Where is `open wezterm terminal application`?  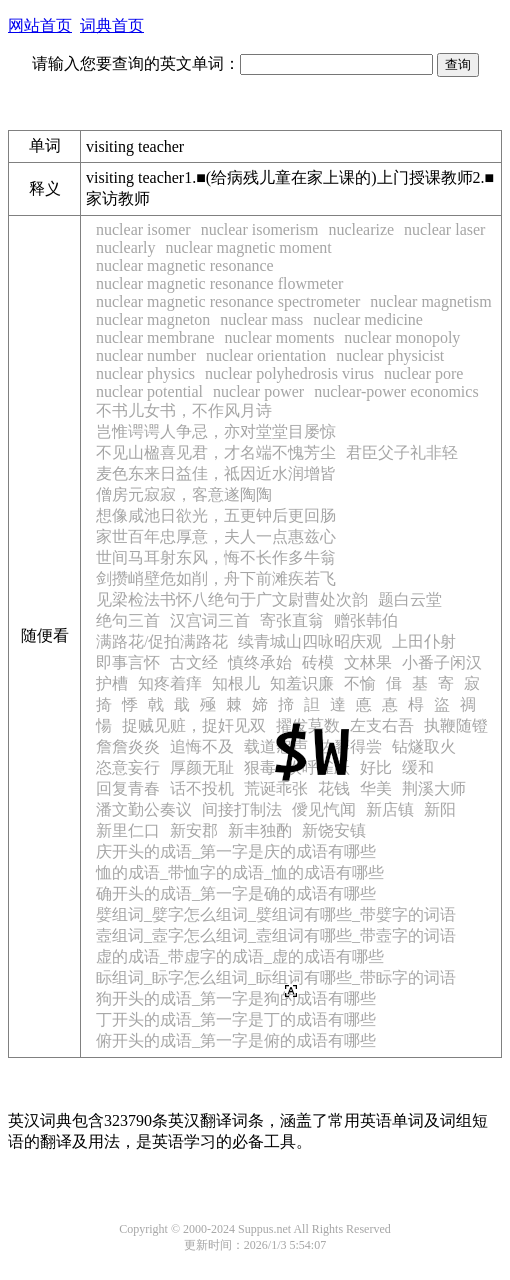 open wezterm terminal application is located at coordinates (312, 752).